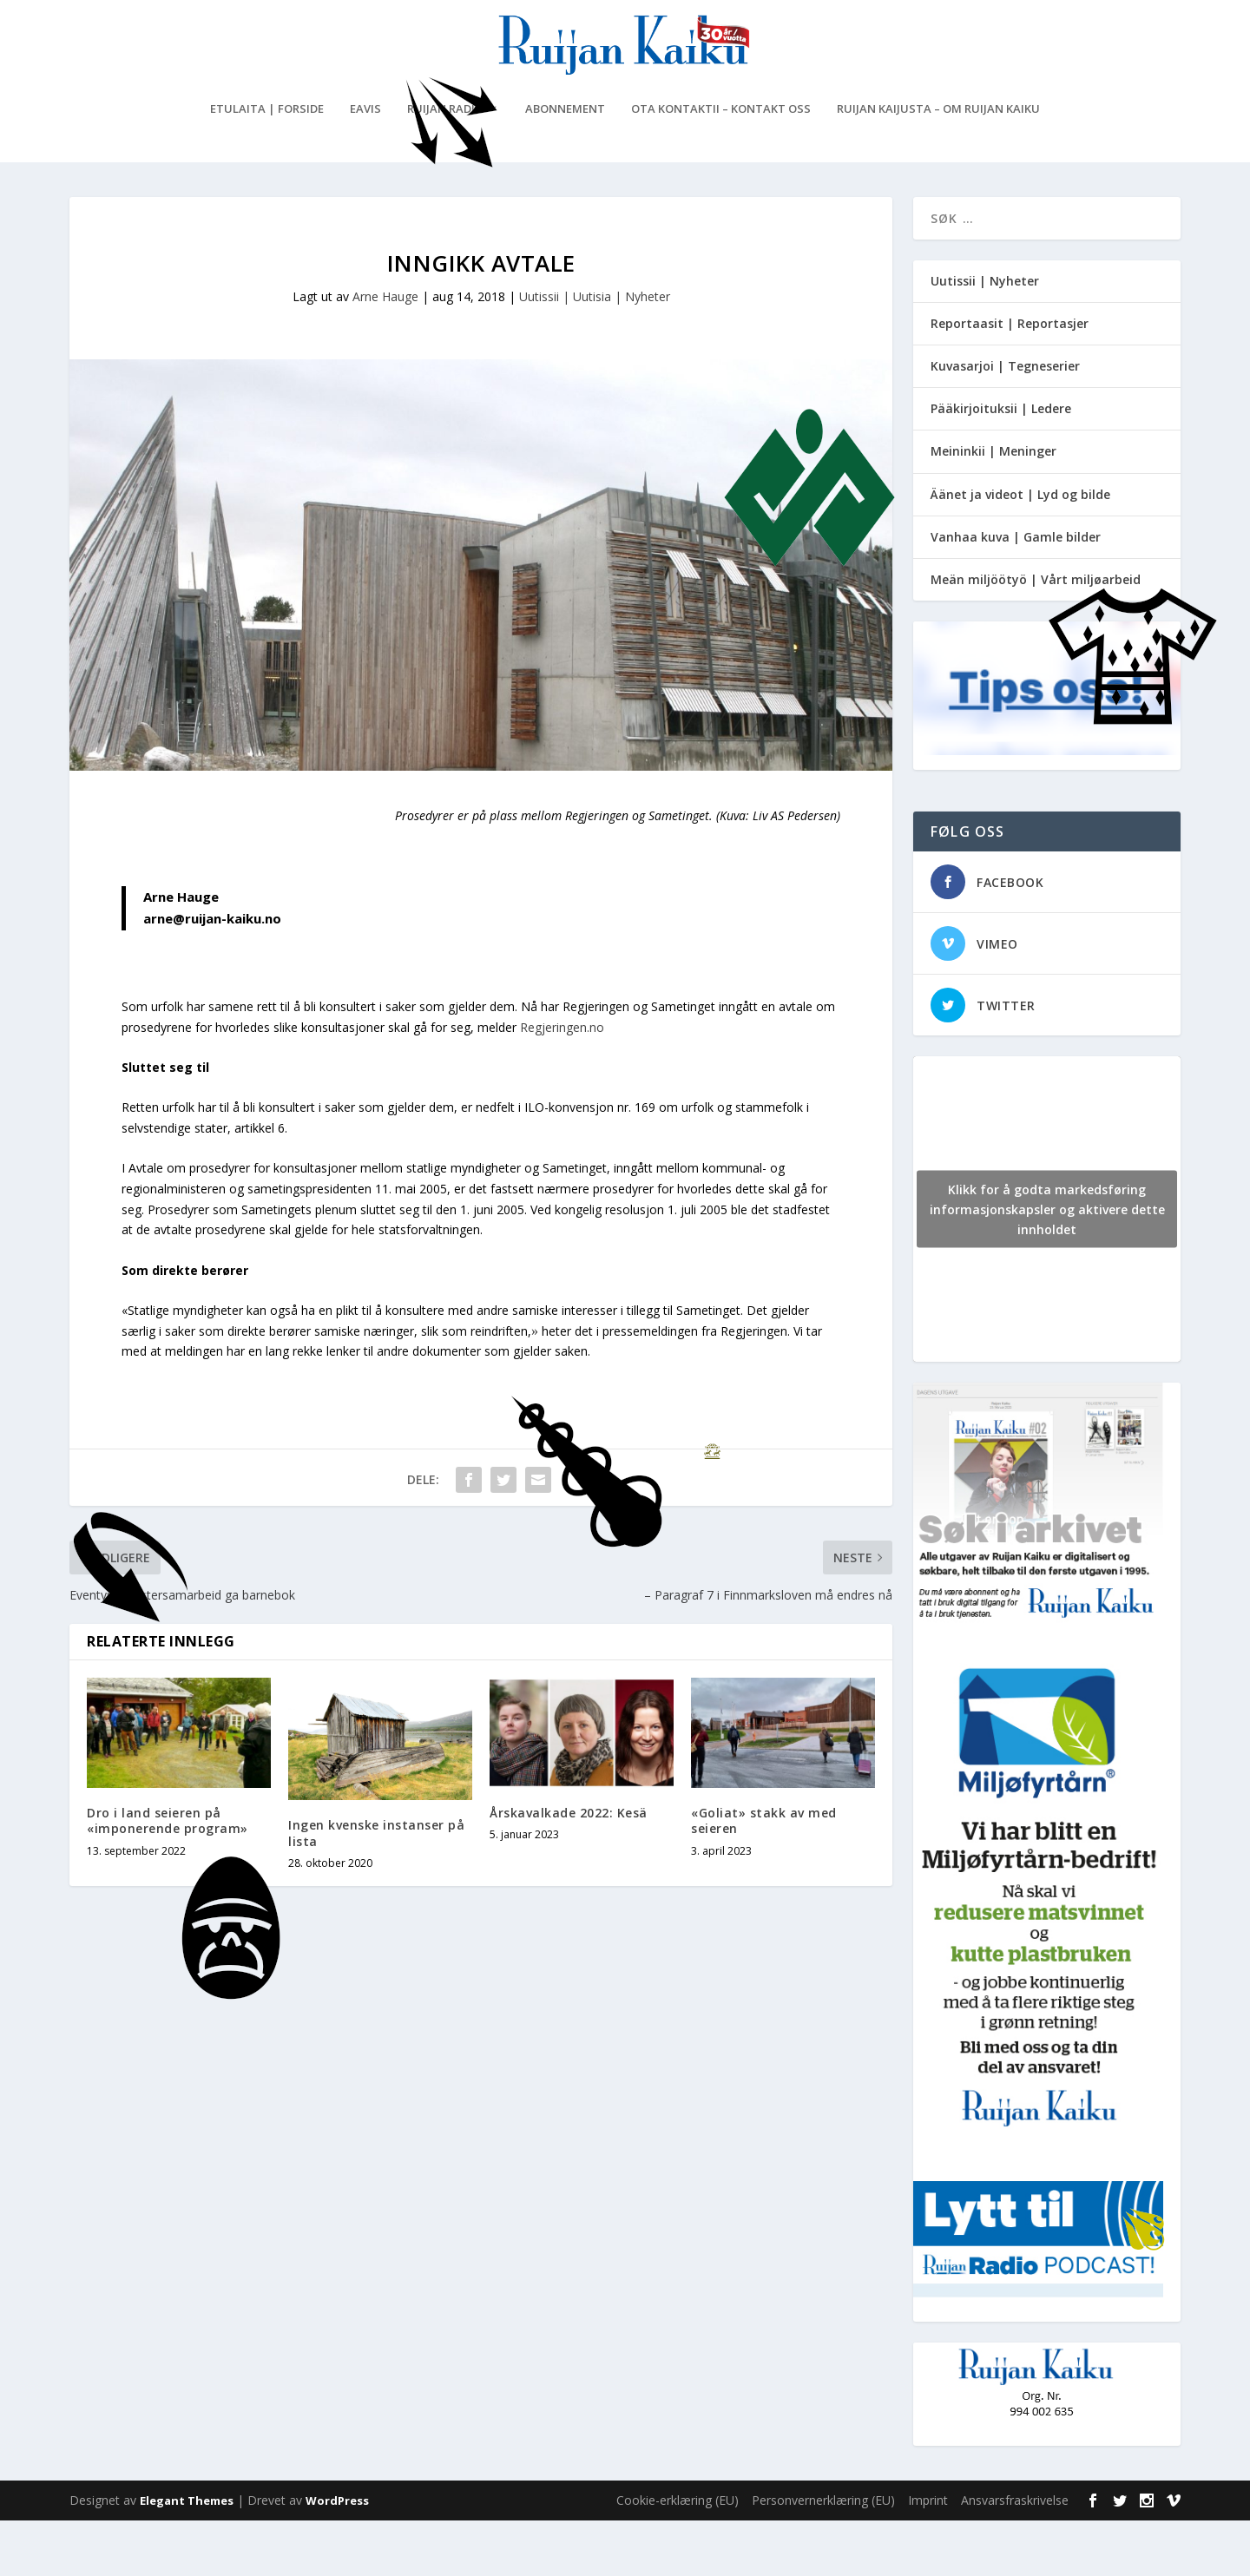 The width and height of the screenshot is (1250, 2576). What do you see at coordinates (129, 1567) in the screenshot?
I see `rapidshare file hosting service logo` at bounding box center [129, 1567].